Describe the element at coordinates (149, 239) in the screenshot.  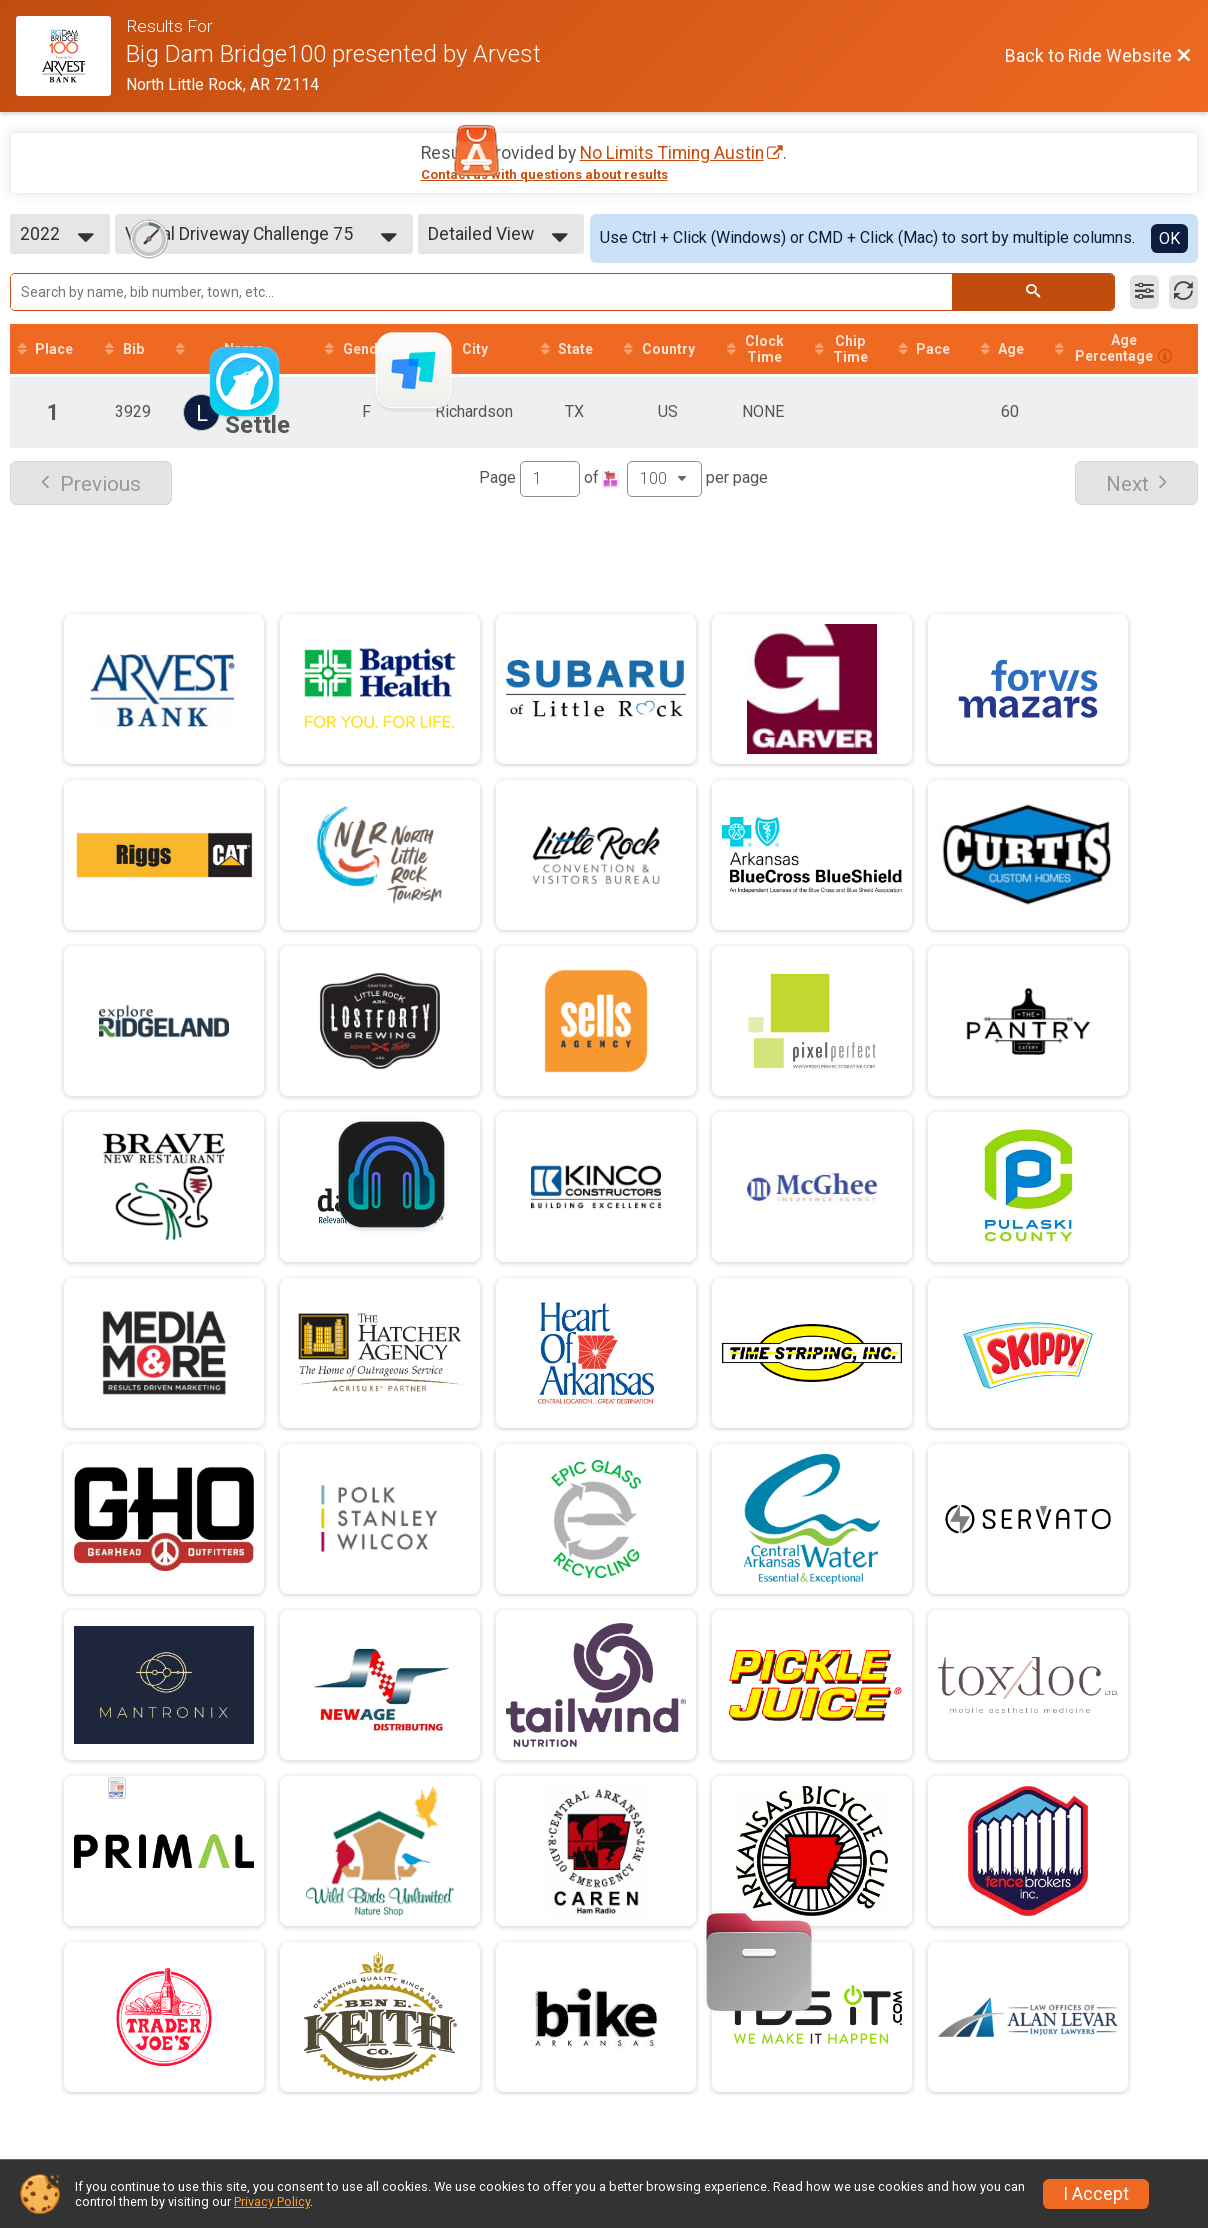
I see `open sysprof system profiler` at that location.